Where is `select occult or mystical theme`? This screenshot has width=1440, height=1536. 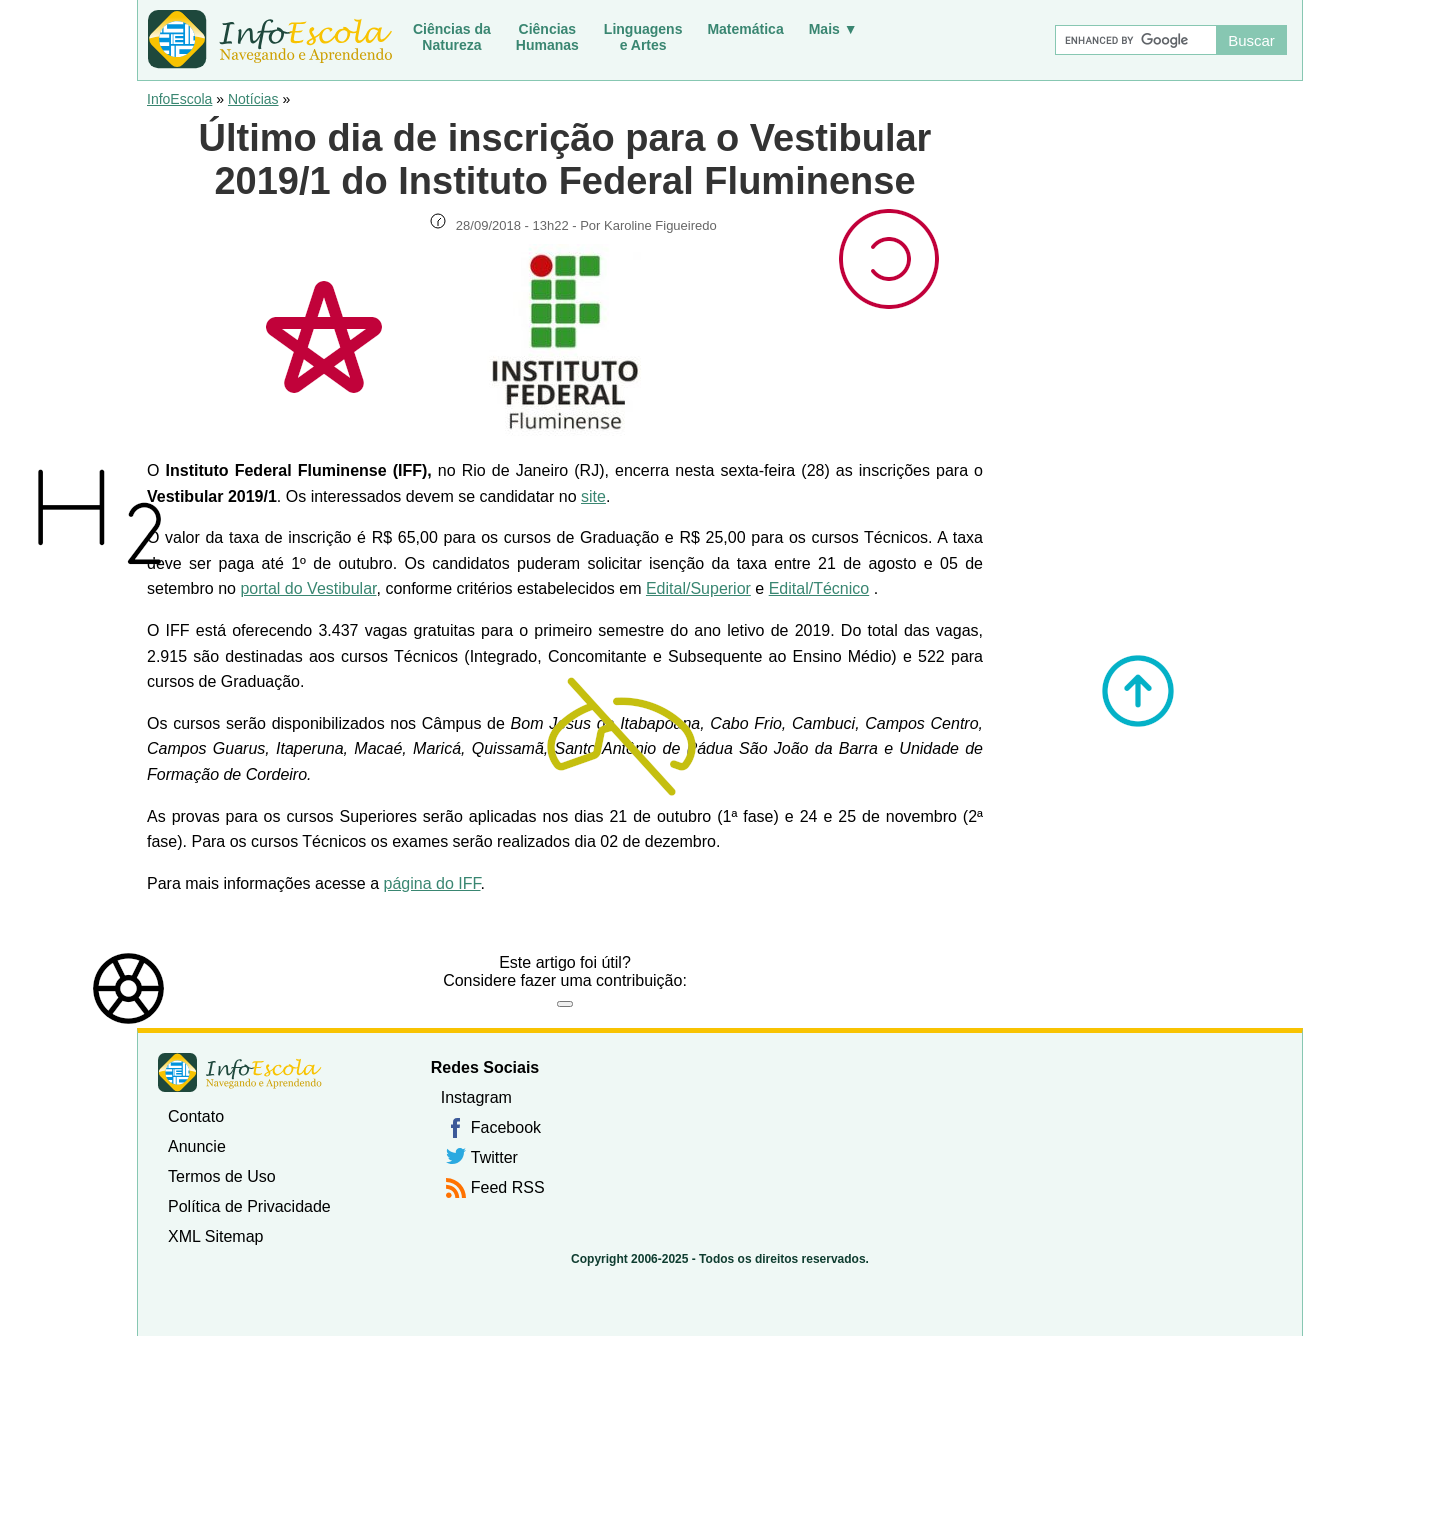
select occult or mystical theme is located at coordinates (324, 343).